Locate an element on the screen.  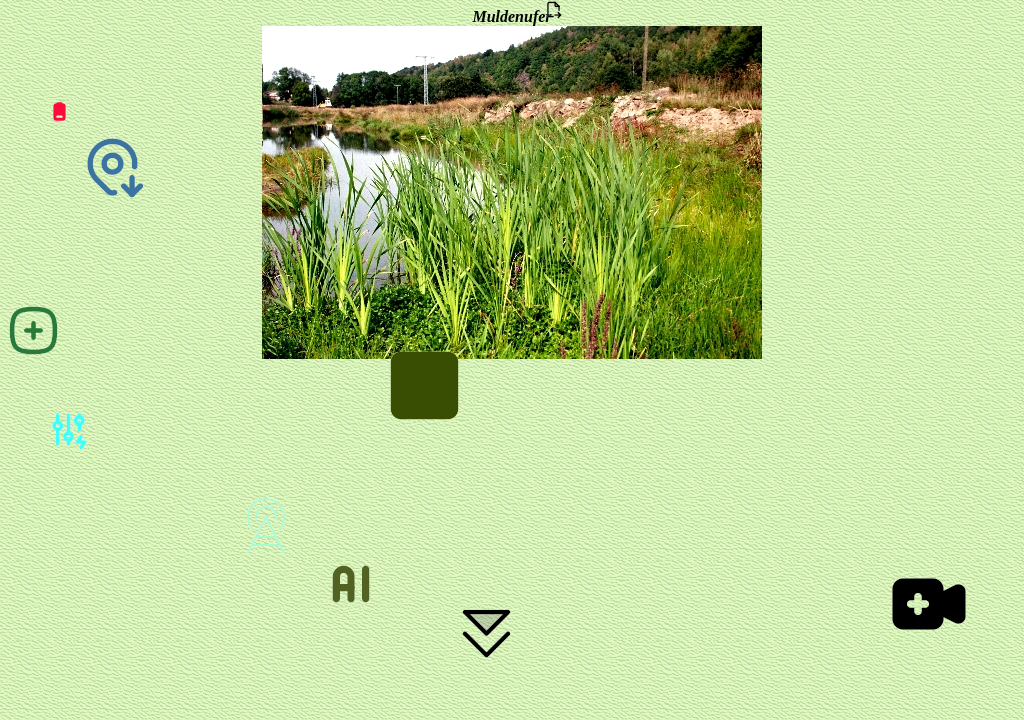
stop media playback is located at coordinates (424, 385).